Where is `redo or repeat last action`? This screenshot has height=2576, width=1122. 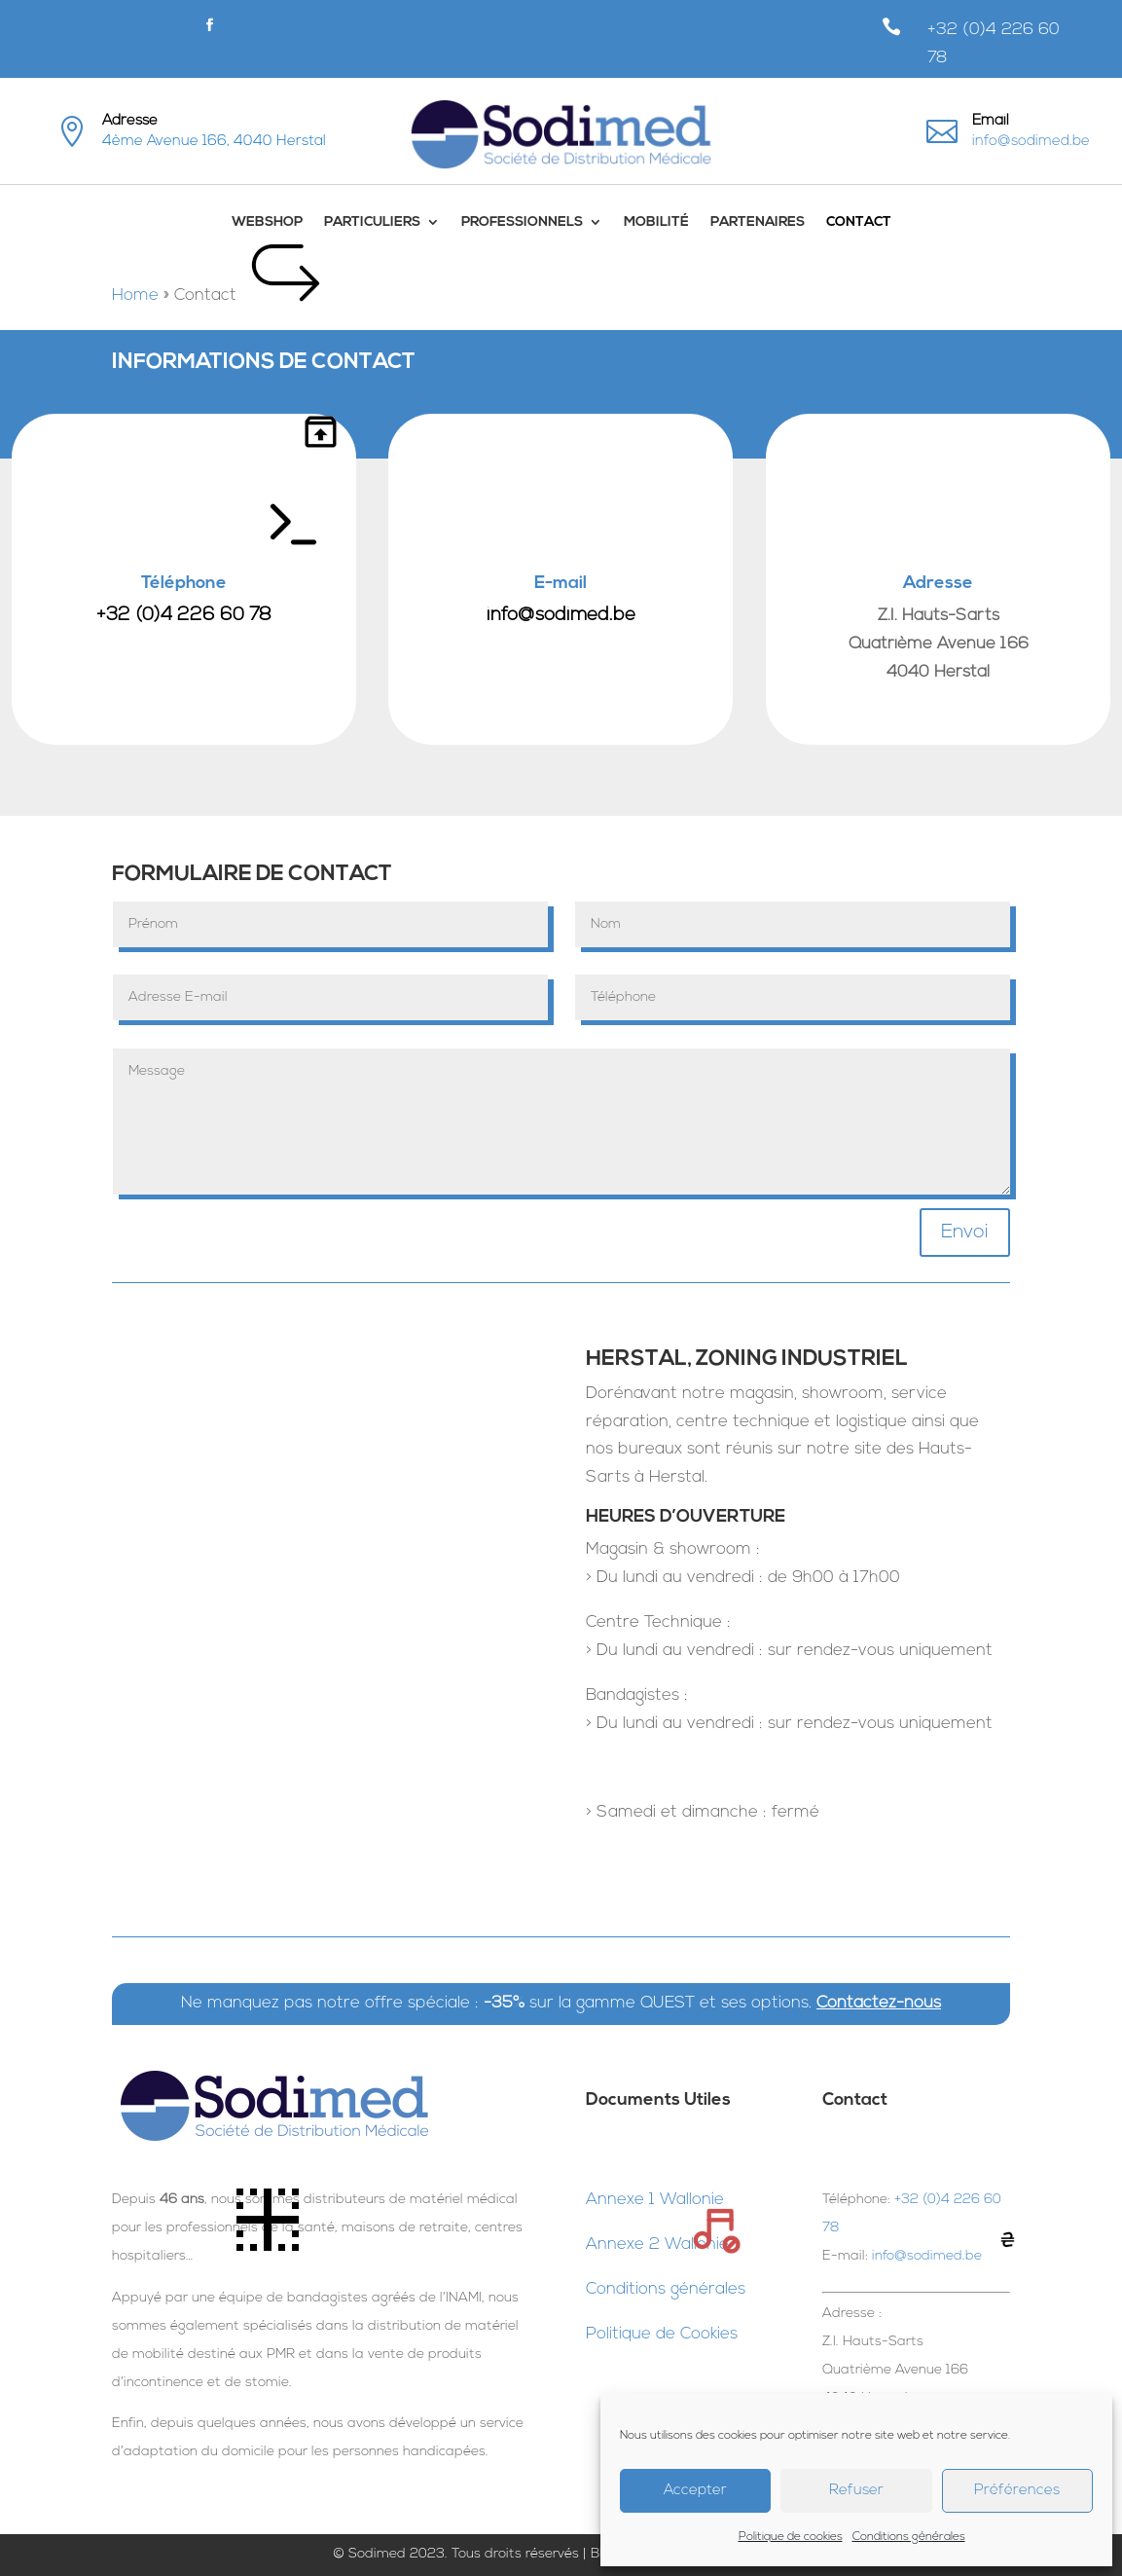
redo or repeat last action is located at coordinates (285, 270).